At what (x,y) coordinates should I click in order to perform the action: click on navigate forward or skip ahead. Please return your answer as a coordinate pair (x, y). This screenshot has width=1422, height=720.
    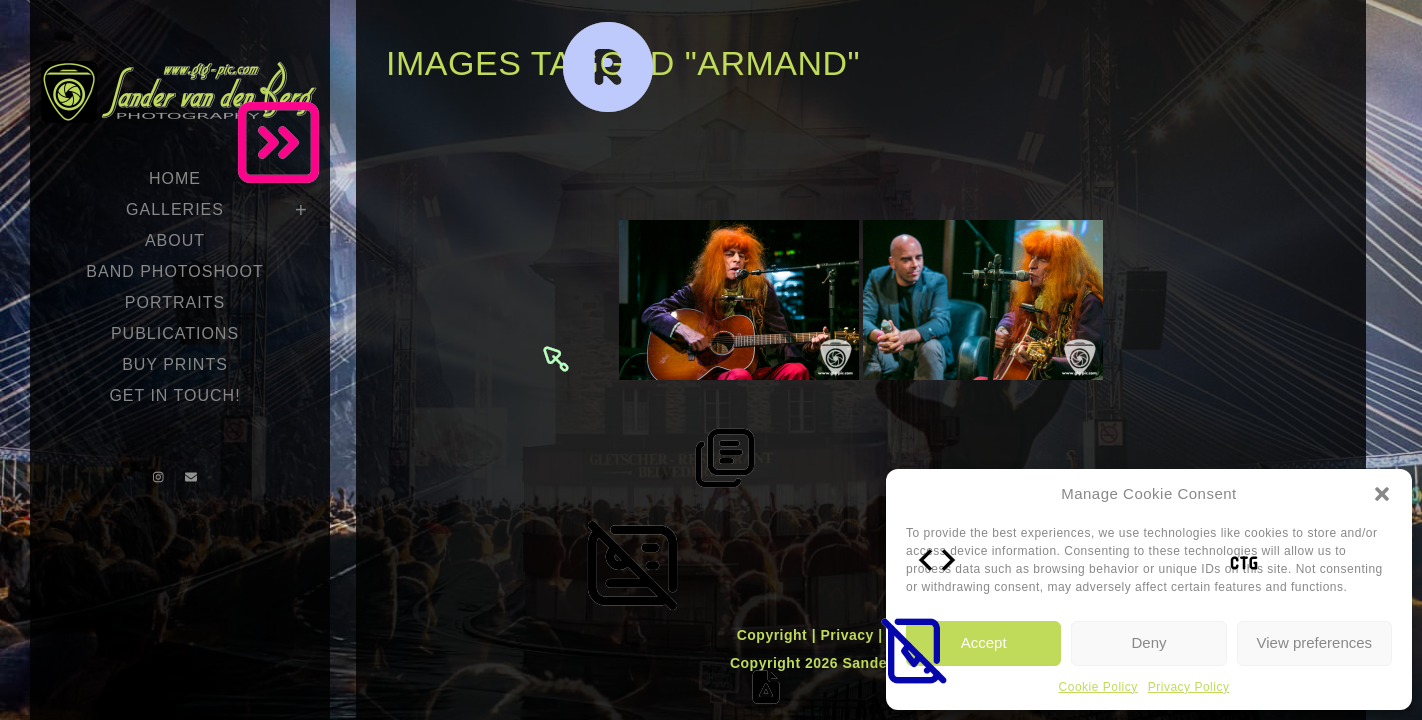
    Looking at the image, I should click on (278, 142).